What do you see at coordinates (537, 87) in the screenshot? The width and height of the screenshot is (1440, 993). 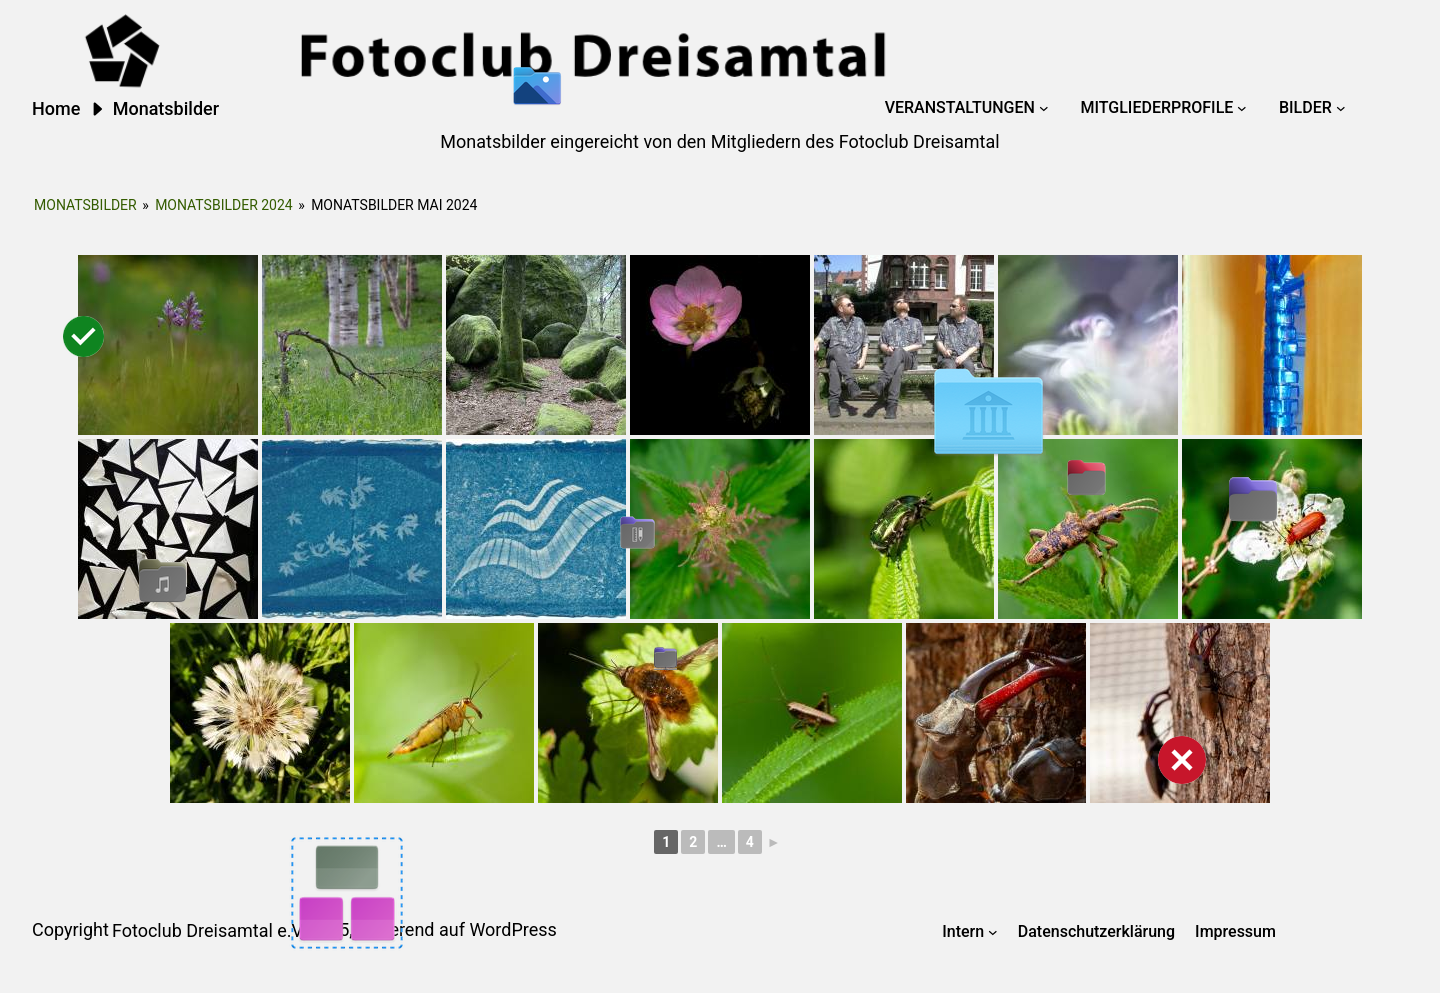 I see `open pictures folder` at bounding box center [537, 87].